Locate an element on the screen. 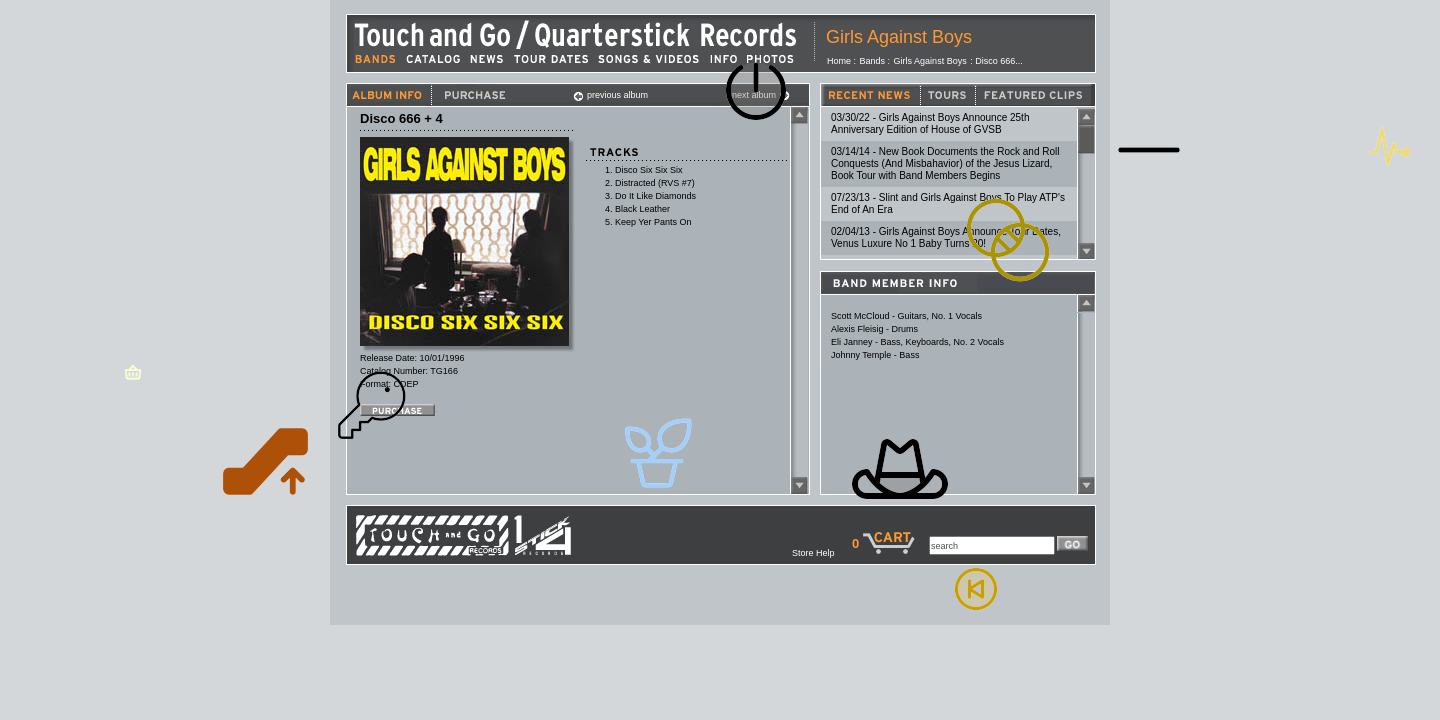 The height and width of the screenshot is (720, 1440). view your shopping basket is located at coordinates (133, 373).